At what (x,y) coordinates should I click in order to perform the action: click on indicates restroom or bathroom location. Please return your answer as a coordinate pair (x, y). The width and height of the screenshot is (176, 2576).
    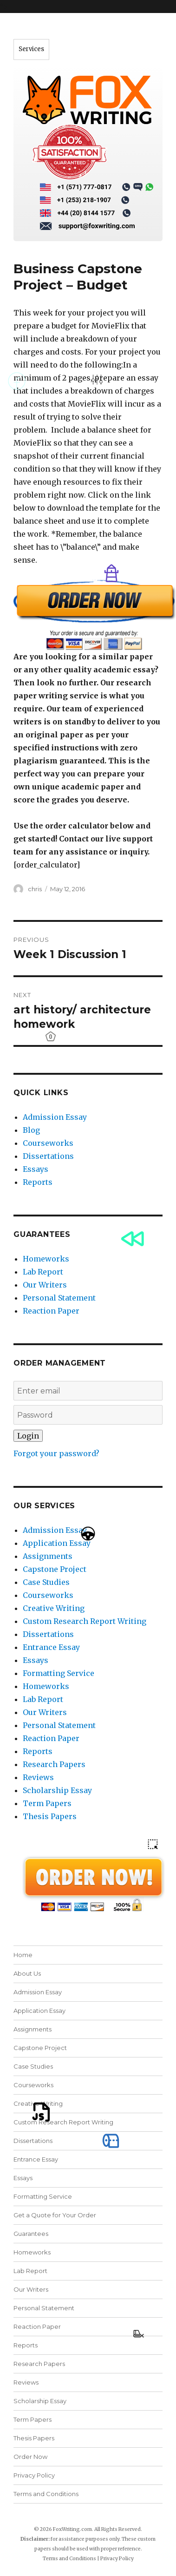
    Looking at the image, I should click on (111, 2141).